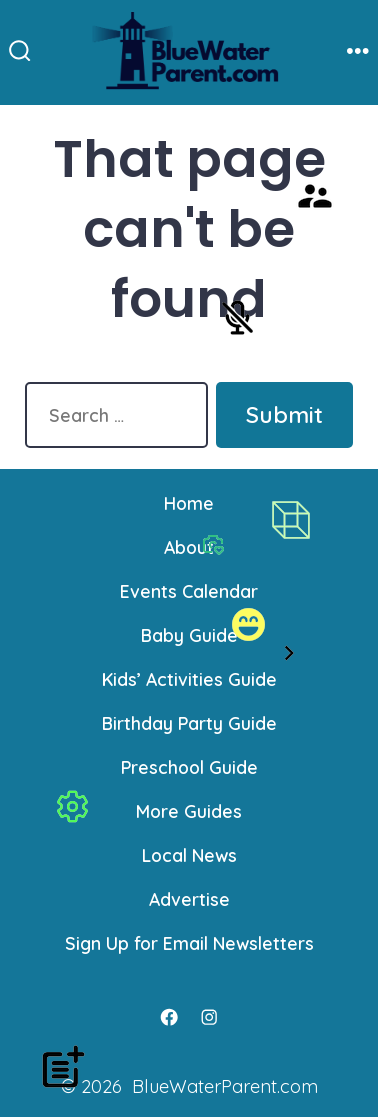 The image size is (378, 1117). What do you see at coordinates (213, 544) in the screenshot?
I see `mark photo as favorite` at bounding box center [213, 544].